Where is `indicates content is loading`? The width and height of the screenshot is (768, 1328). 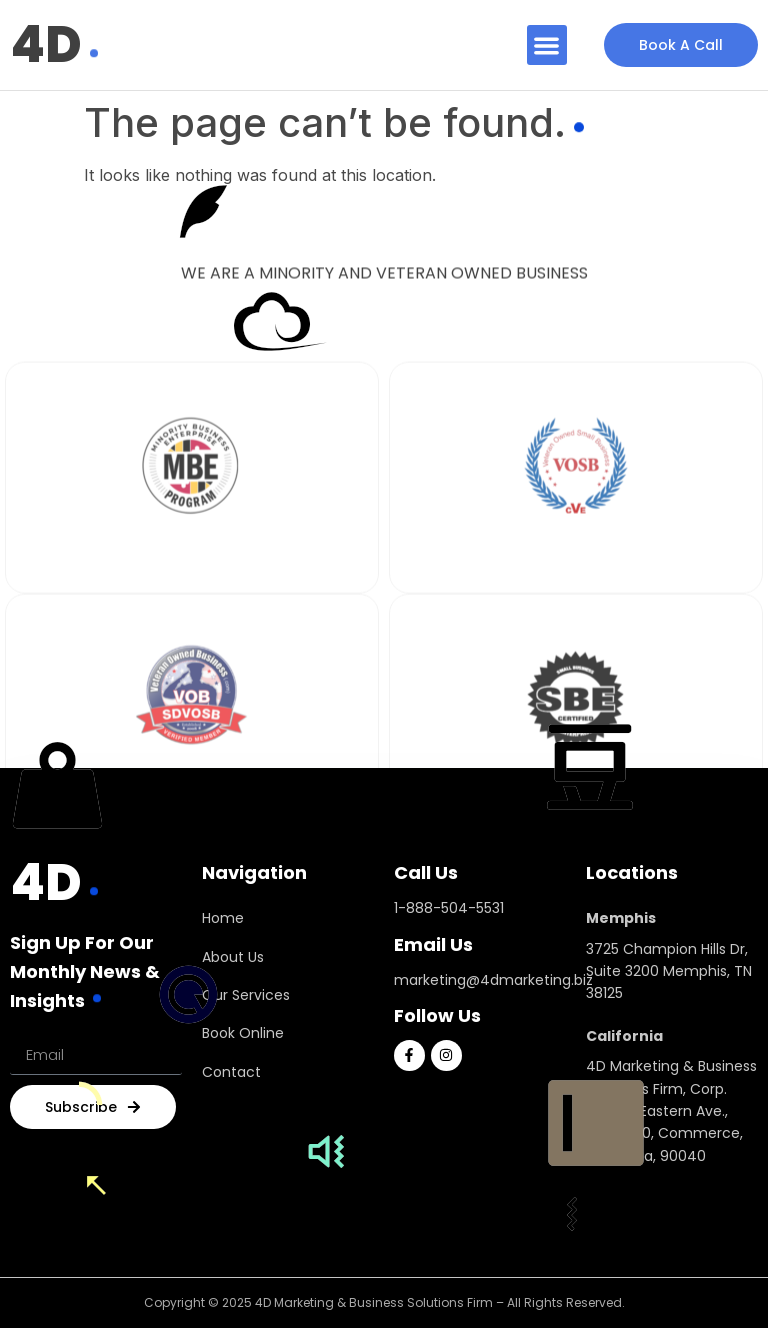
indicates content is loading is located at coordinates (79, 1105).